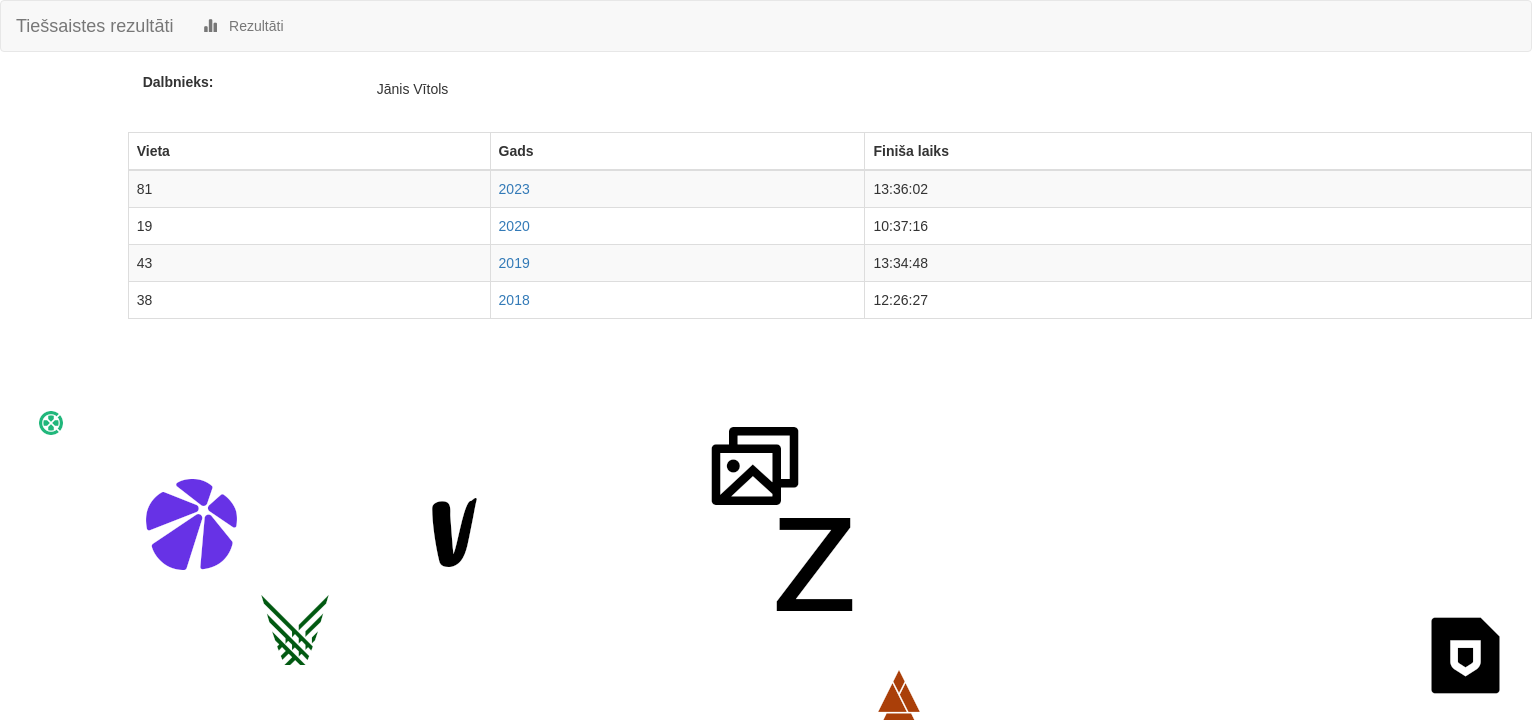 The width and height of the screenshot is (1532, 720). I want to click on pino logging library logo, so click(899, 695).